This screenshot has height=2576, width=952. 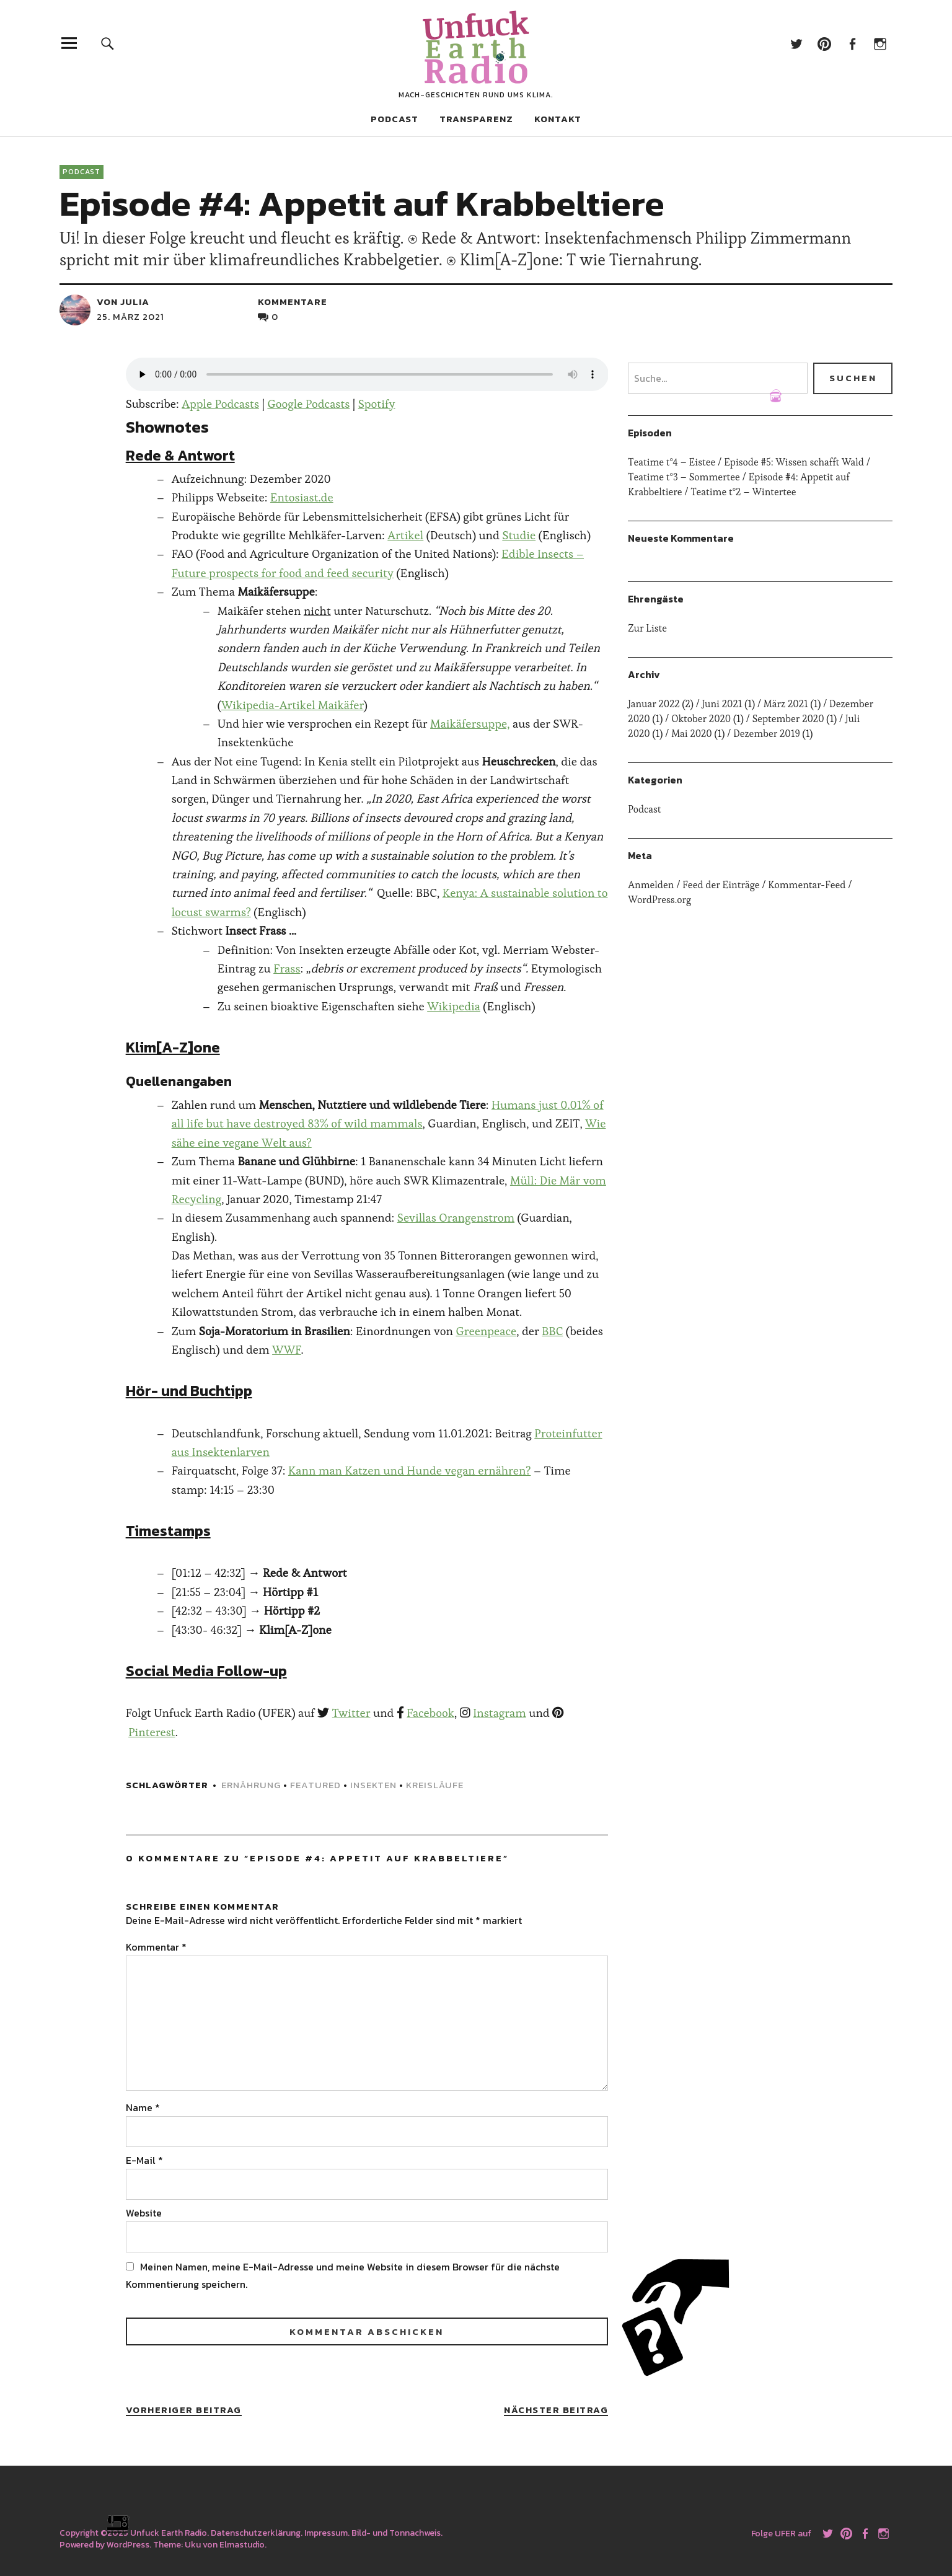 I want to click on access sewing or crafting tools, so click(x=118, y=2522).